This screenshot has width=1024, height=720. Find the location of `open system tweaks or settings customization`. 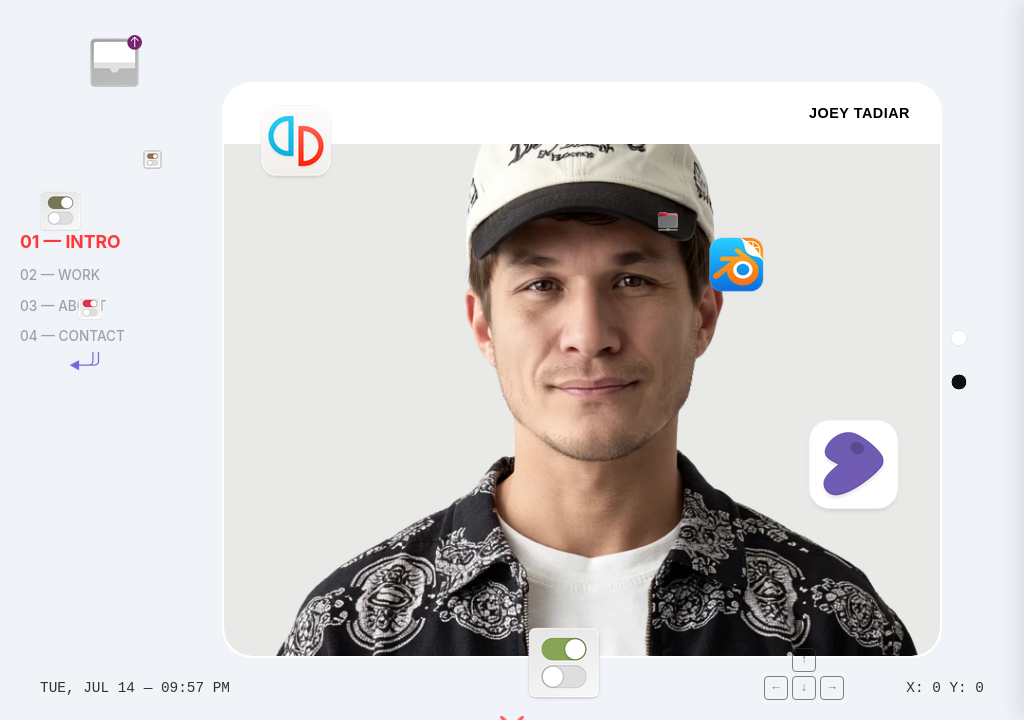

open system tweaks or settings customization is located at coordinates (564, 663).